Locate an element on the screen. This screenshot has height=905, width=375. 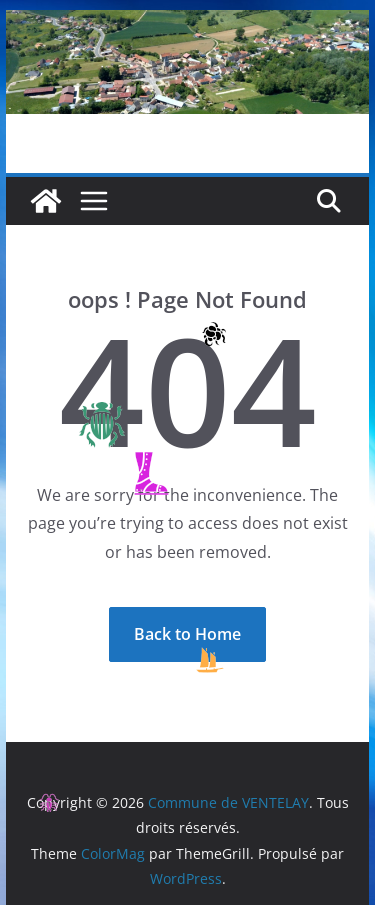
select a sailing boat or nautical vessel is located at coordinates (210, 660).